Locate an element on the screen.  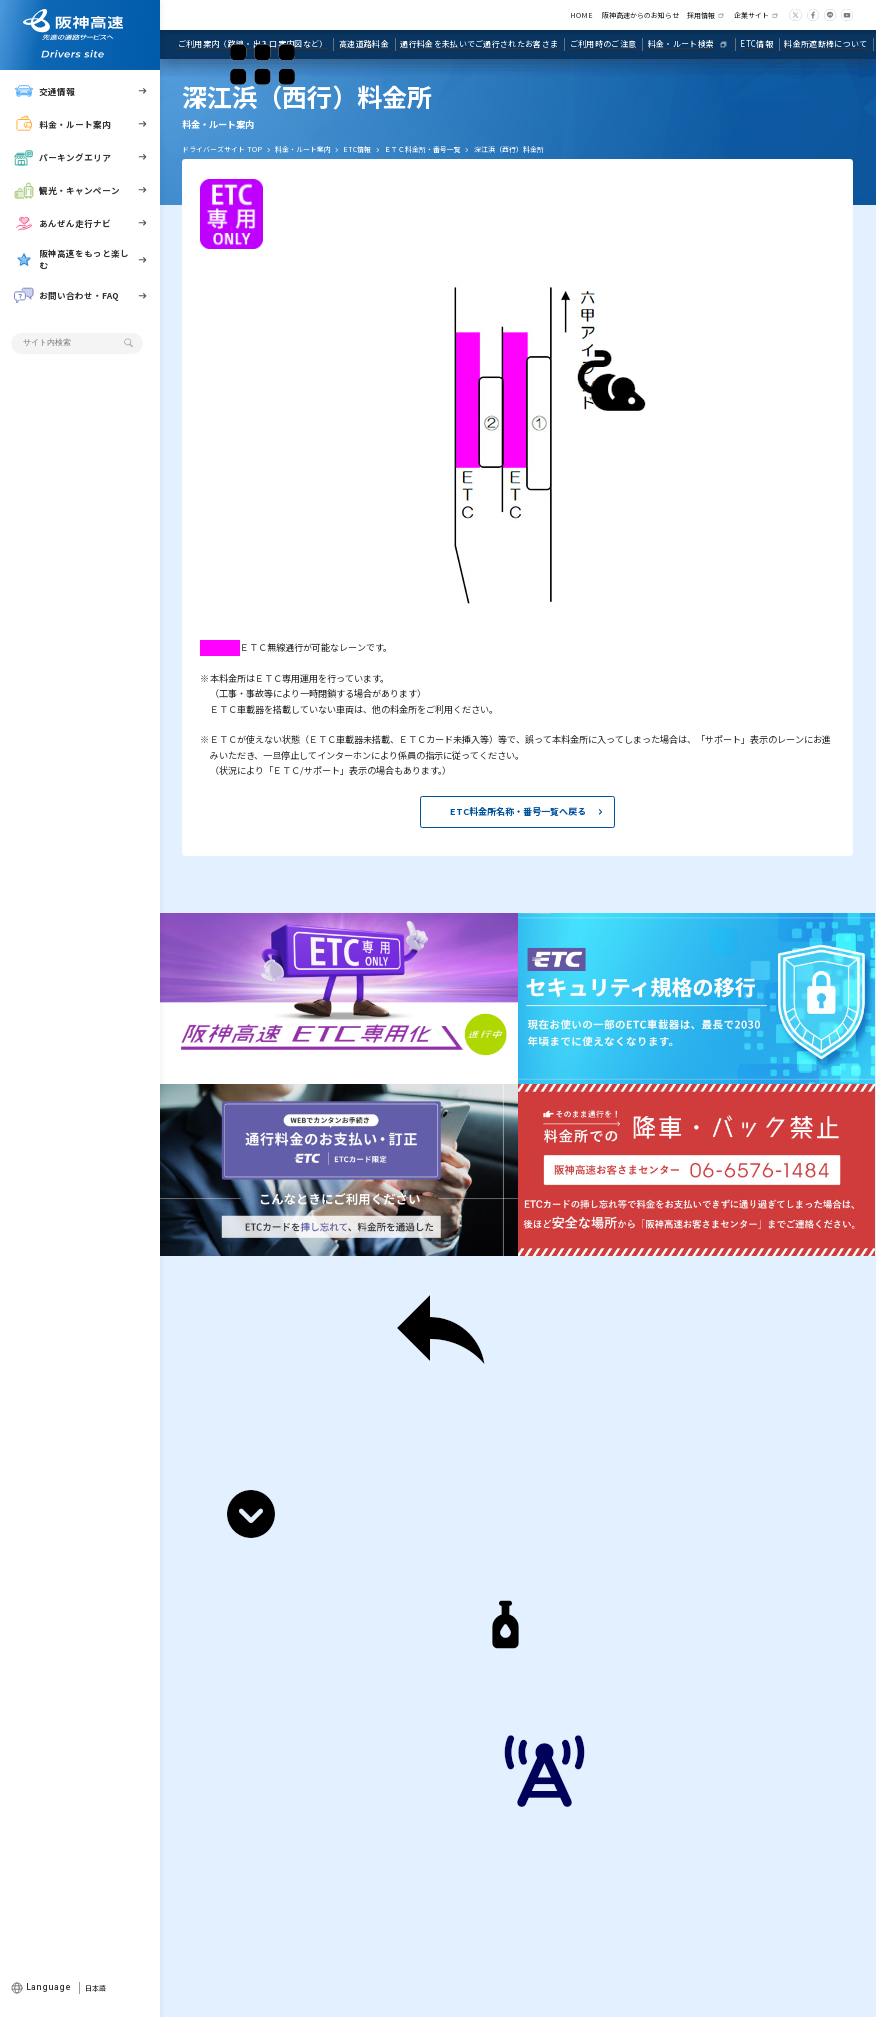
request rodent pest control services is located at coordinates (611, 380).